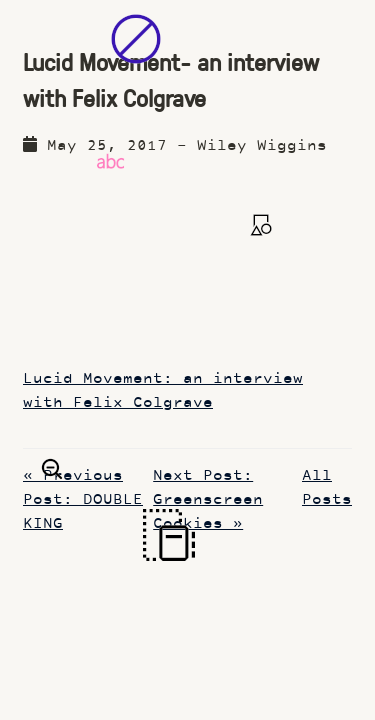  I want to click on indicates a blocked or prohibited action, so click(136, 39).